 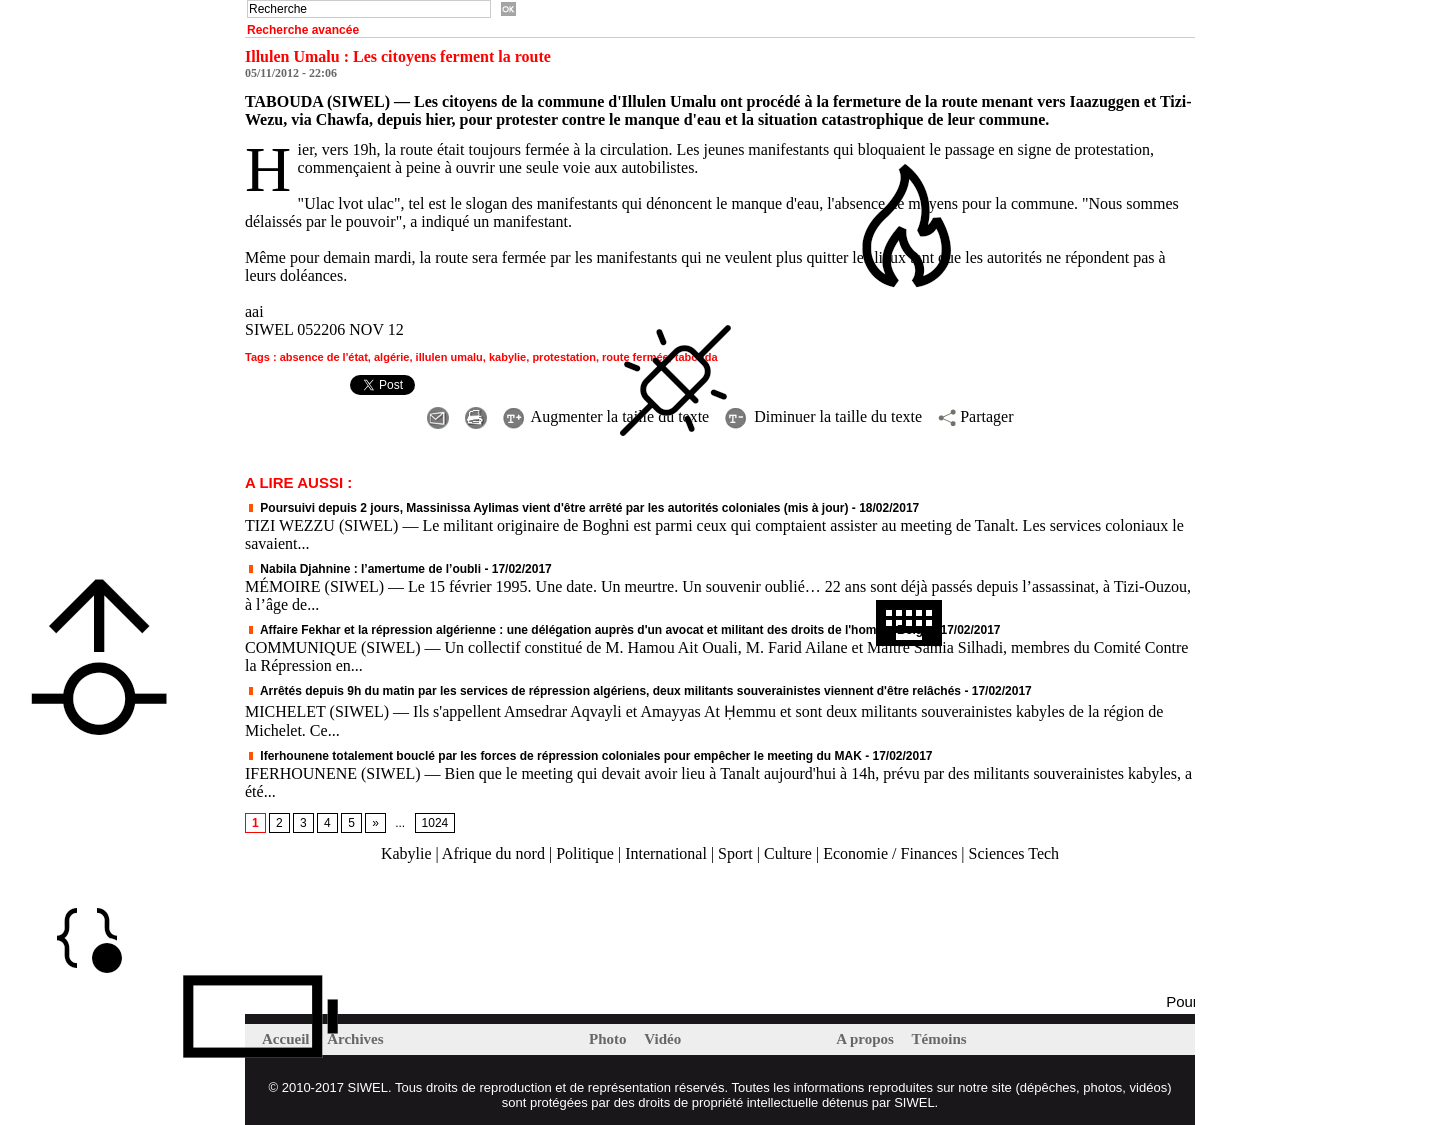 What do you see at coordinates (675, 380) in the screenshot?
I see `indicates an active connection established` at bounding box center [675, 380].